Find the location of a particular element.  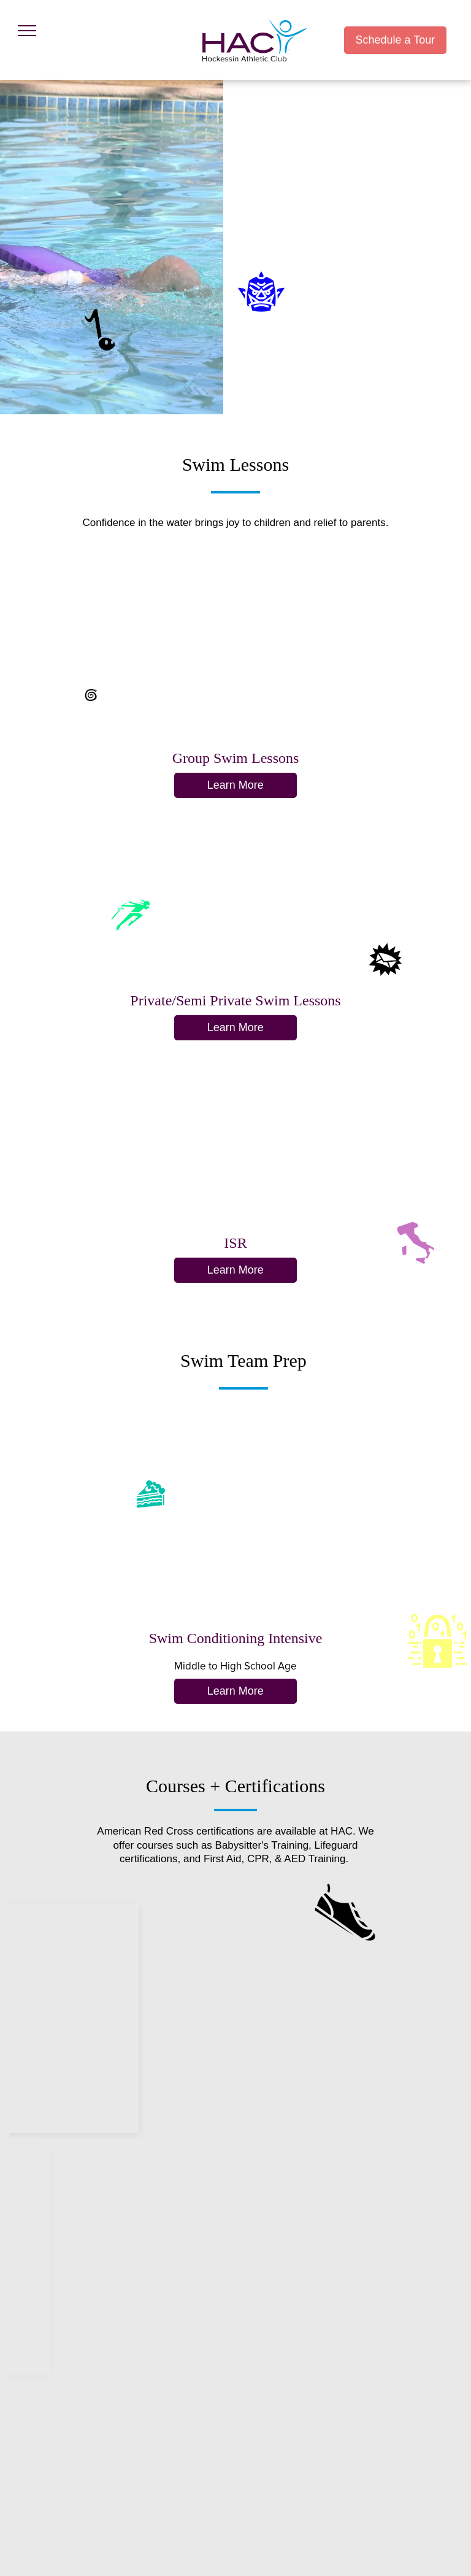

represents a snake or reptile-themed game element is located at coordinates (91, 695).